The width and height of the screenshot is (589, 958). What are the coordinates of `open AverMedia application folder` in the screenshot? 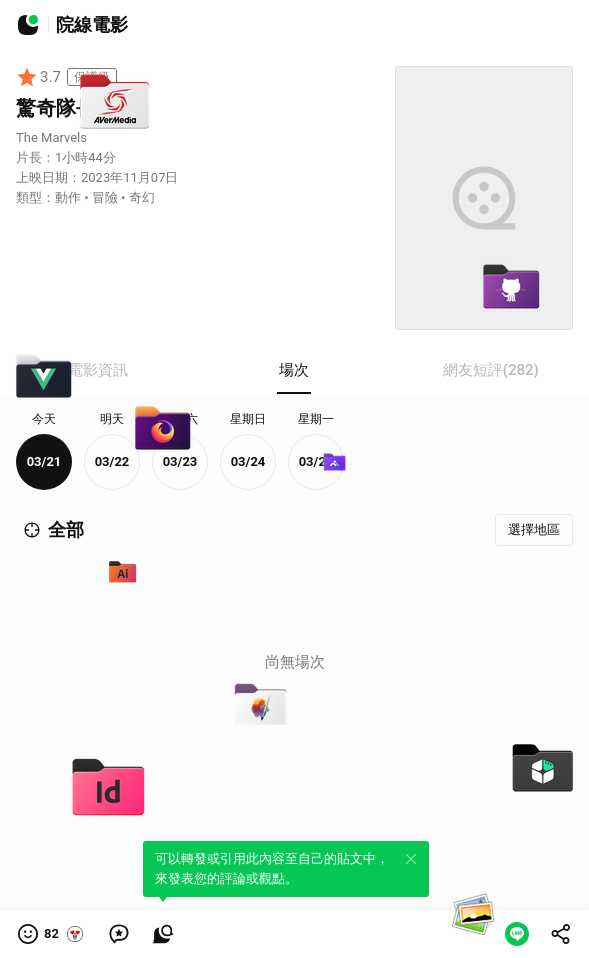 It's located at (114, 103).